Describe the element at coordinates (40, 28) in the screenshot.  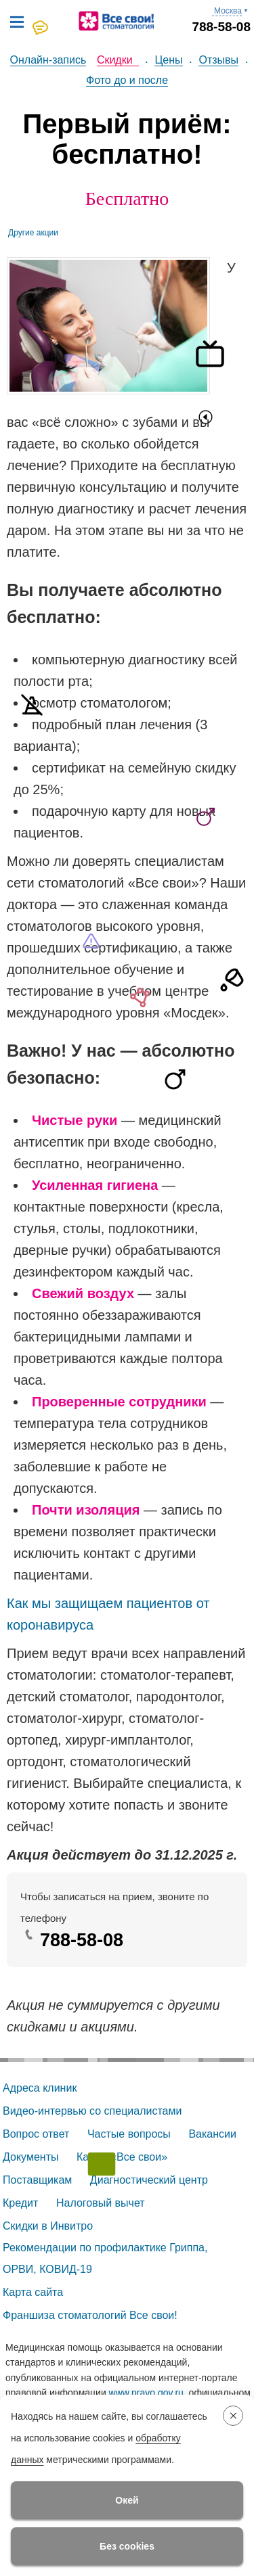
I see `open chat or messaging` at that location.